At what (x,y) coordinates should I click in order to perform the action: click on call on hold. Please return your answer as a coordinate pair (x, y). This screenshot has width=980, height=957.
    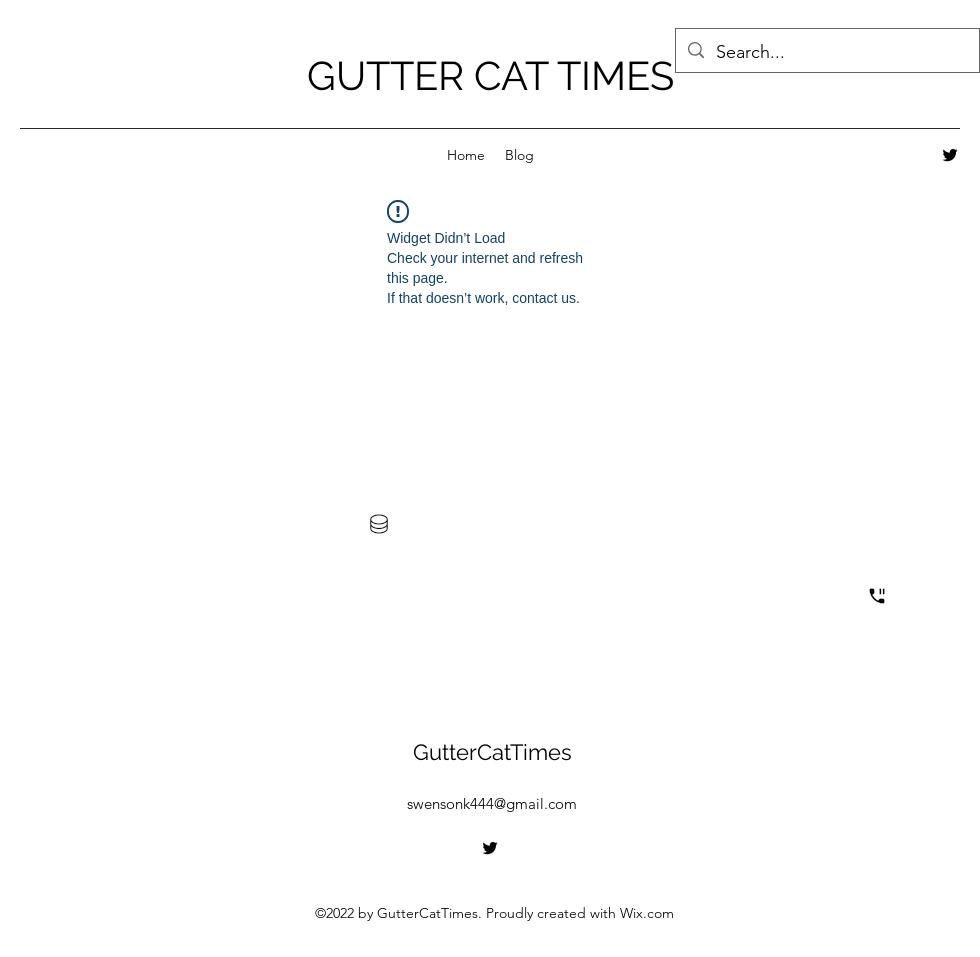
    Looking at the image, I should click on (877, 596).